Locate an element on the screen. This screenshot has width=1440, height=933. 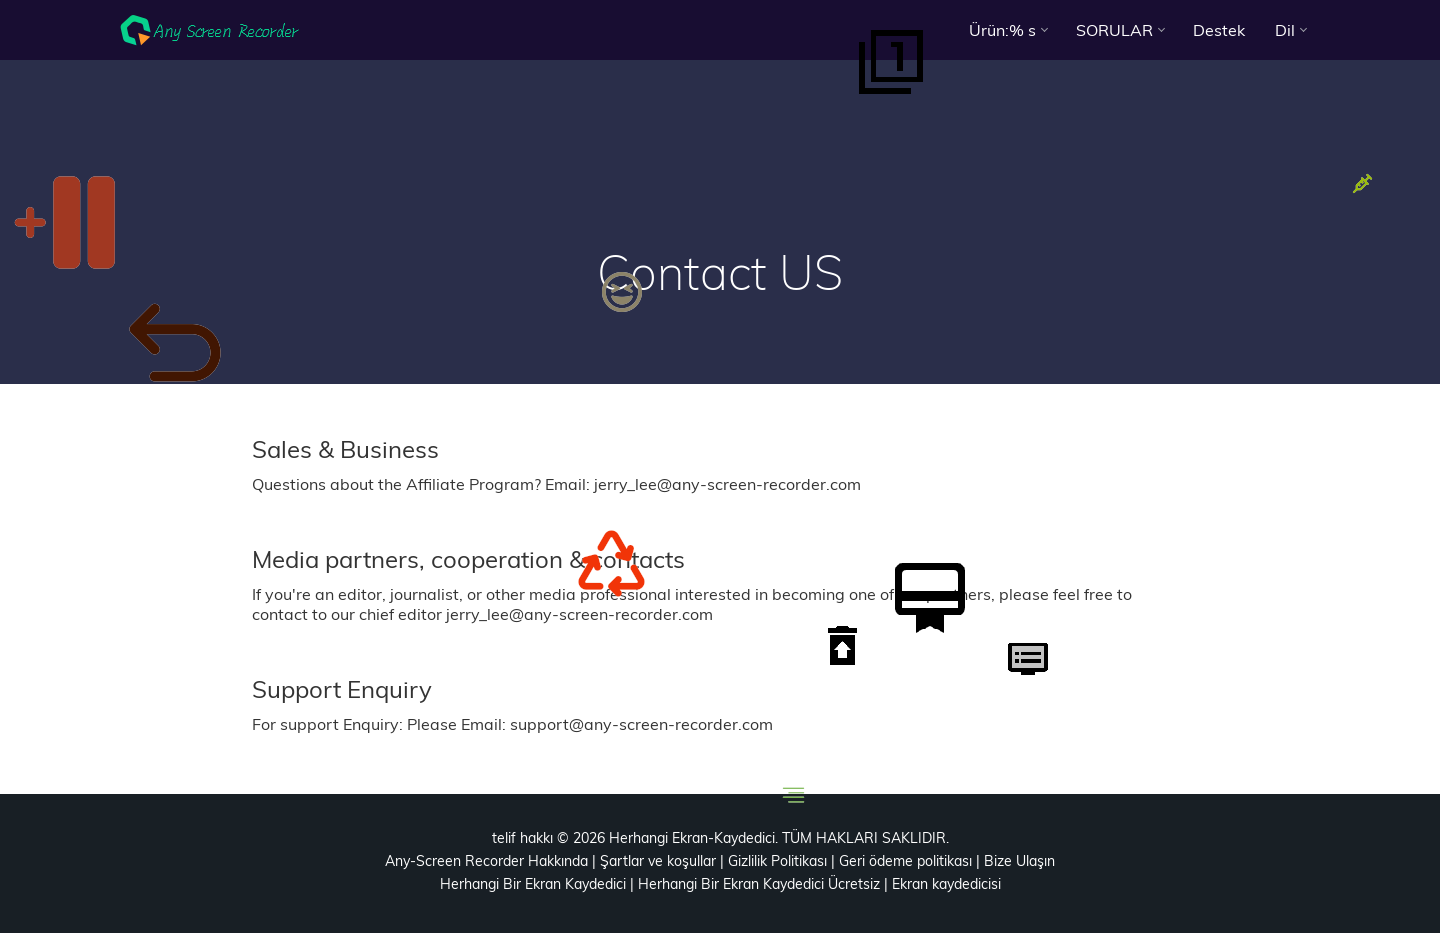
add a new column to the left is located at coordinates (72, 222).